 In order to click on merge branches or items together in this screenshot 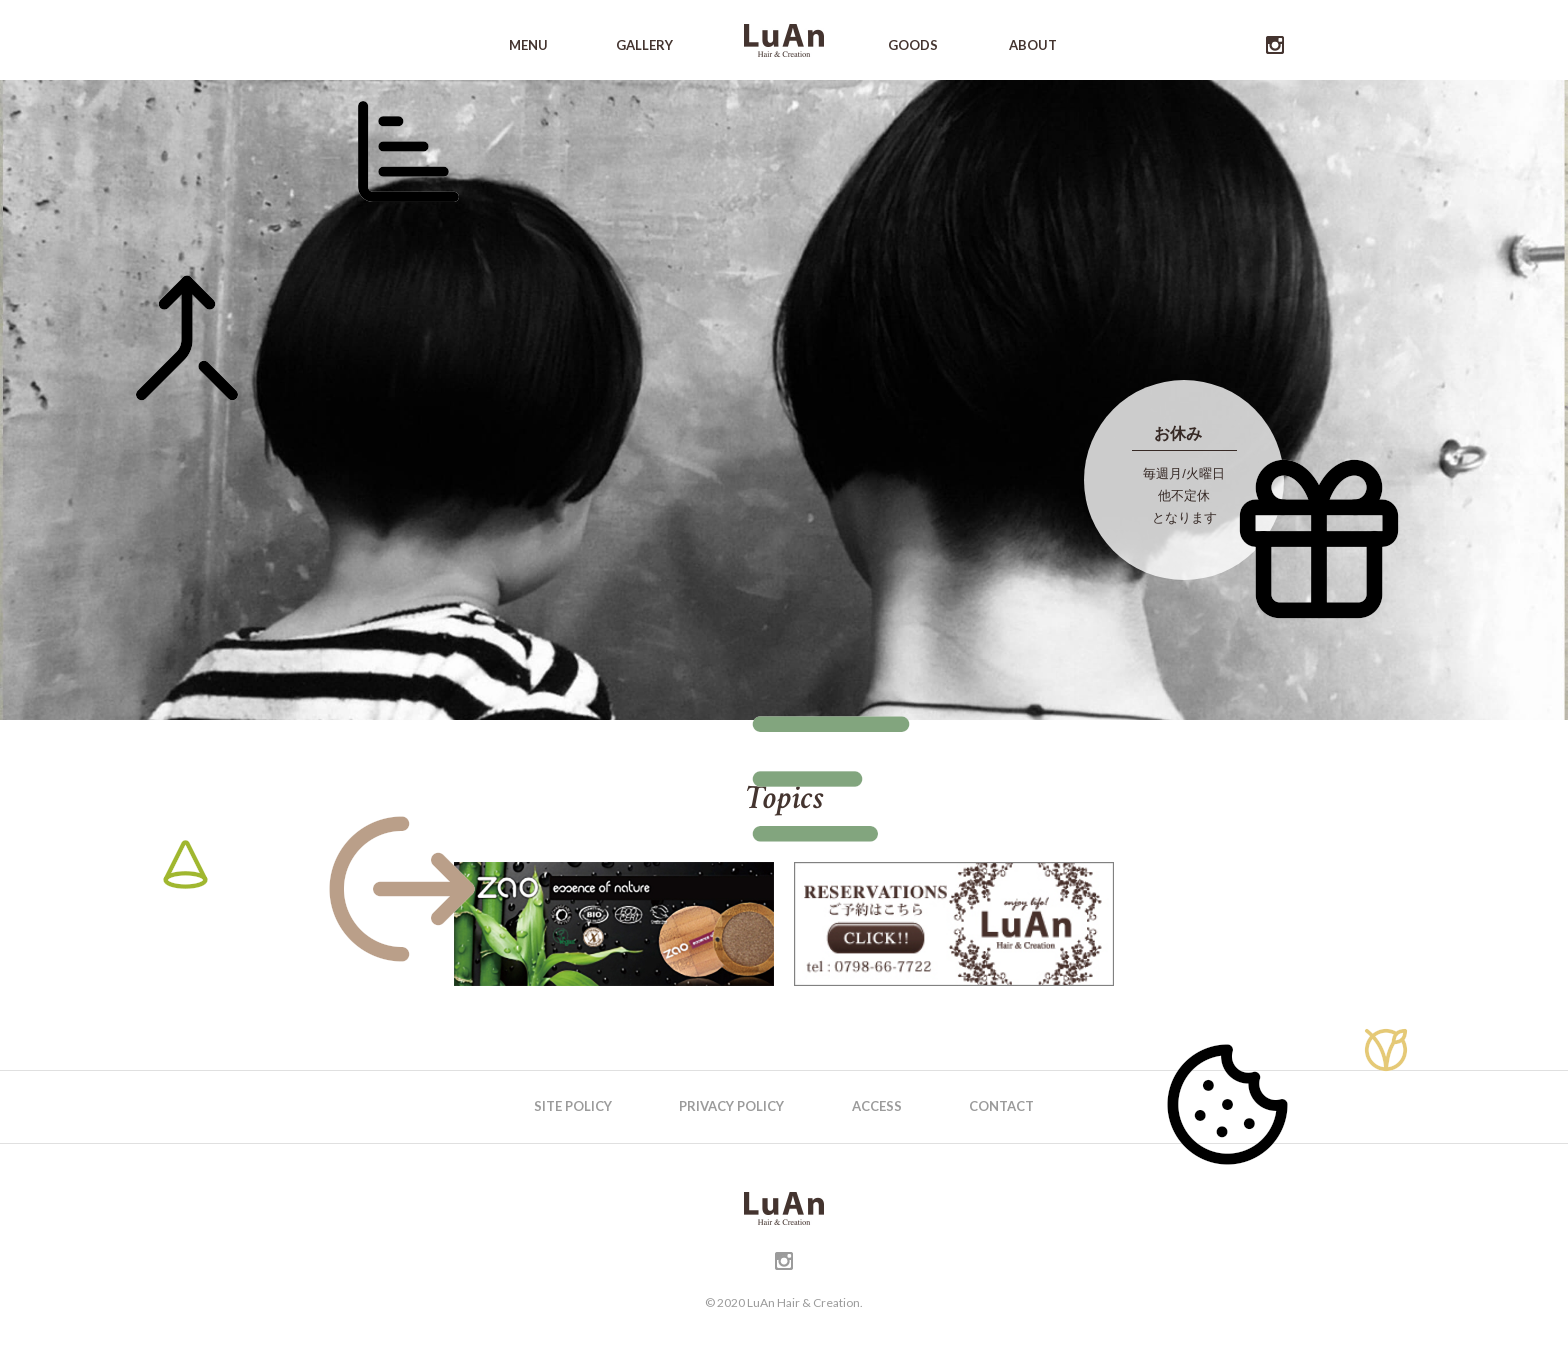, I will do `click(187, 338)`.